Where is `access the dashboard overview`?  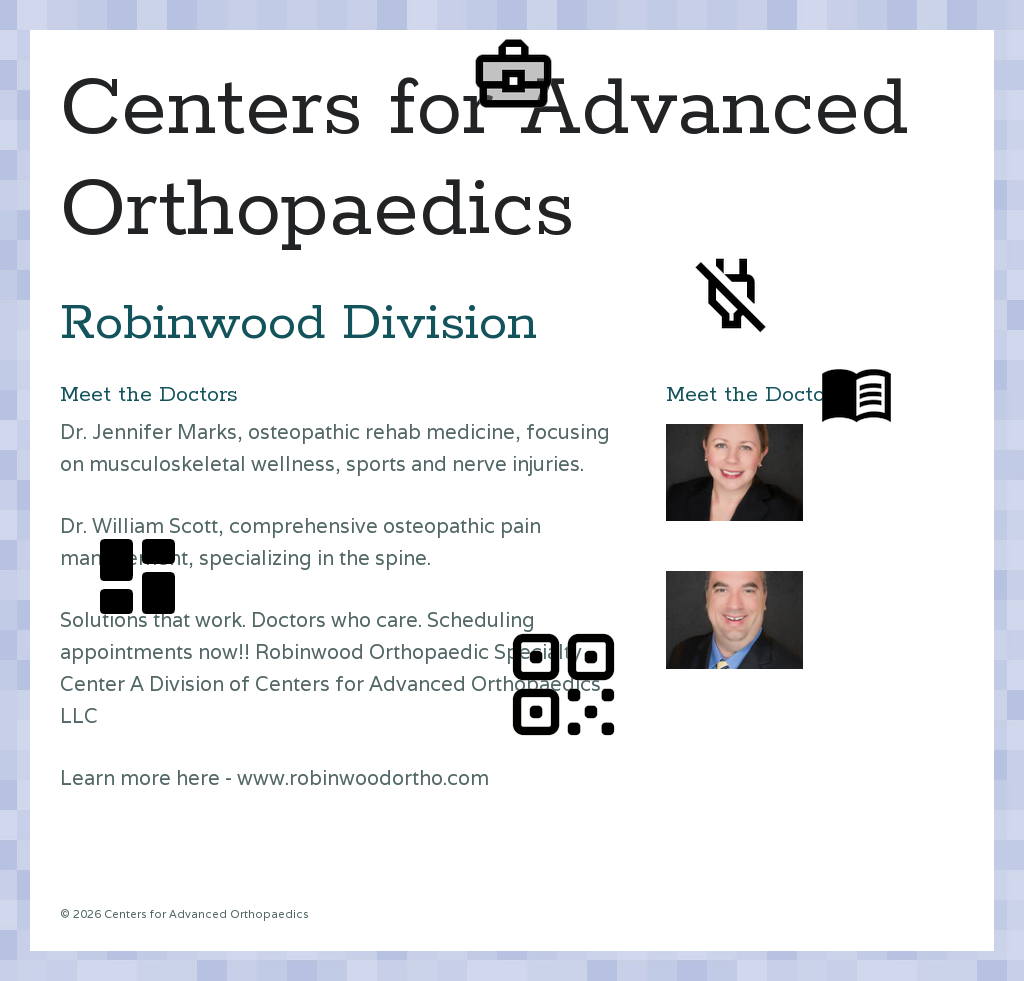 access the dashboard overview is located at coordinates (137, 576).